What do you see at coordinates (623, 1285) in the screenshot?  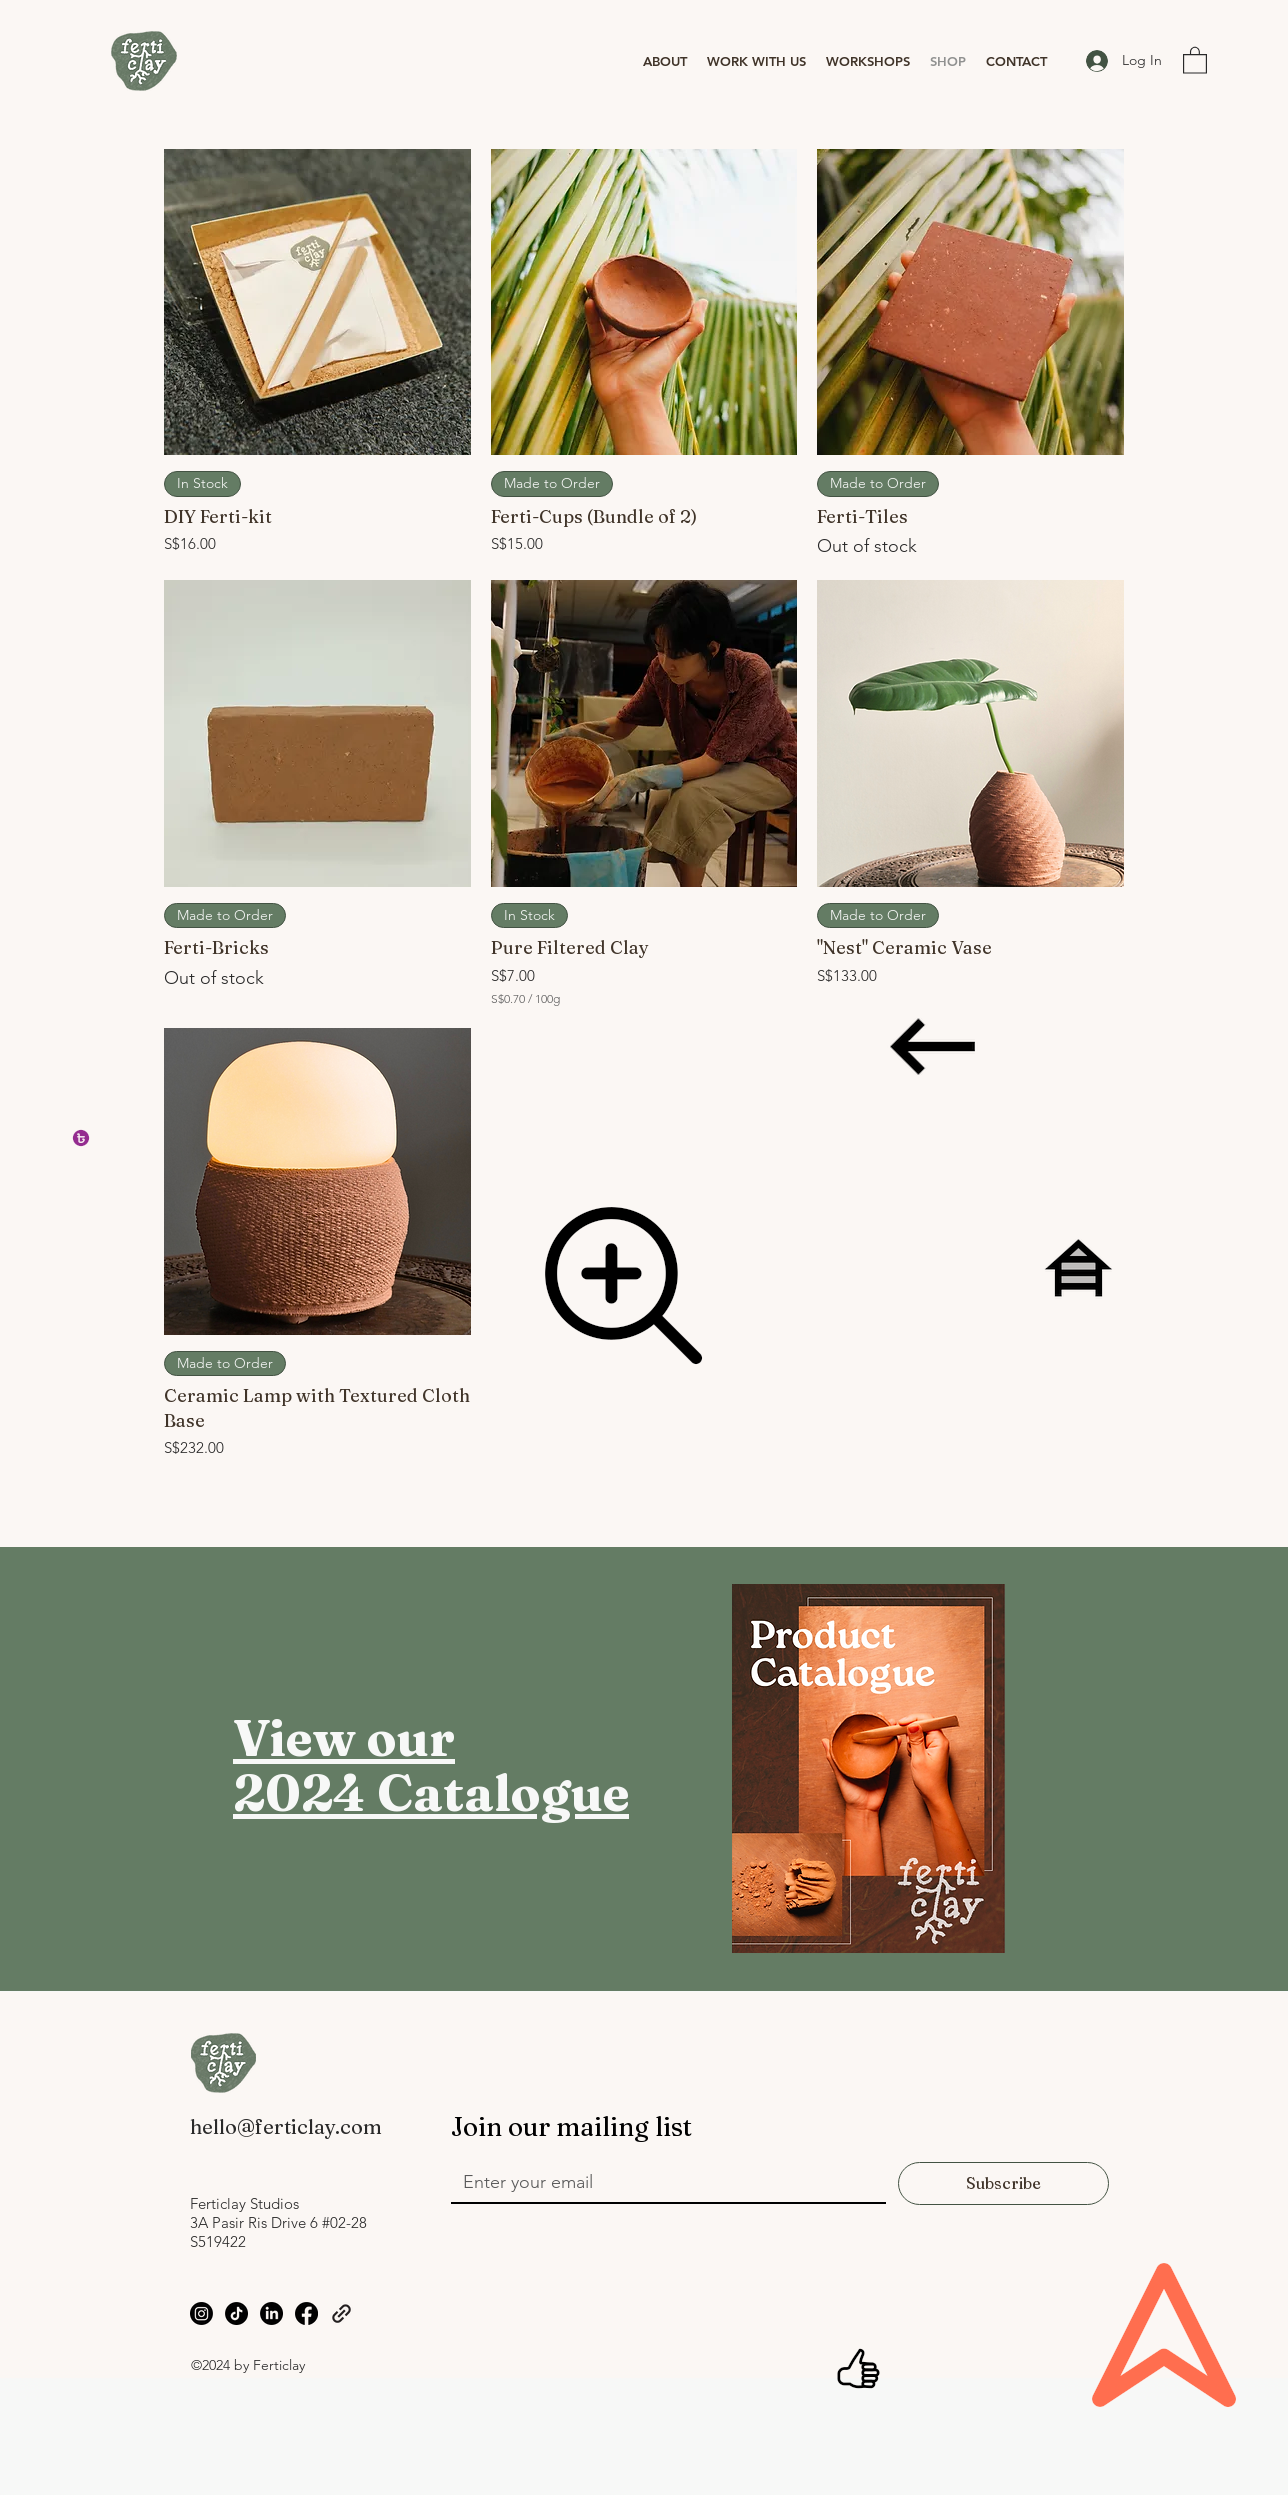 I see `zoom in on content` at bounding box center [623, 1285].